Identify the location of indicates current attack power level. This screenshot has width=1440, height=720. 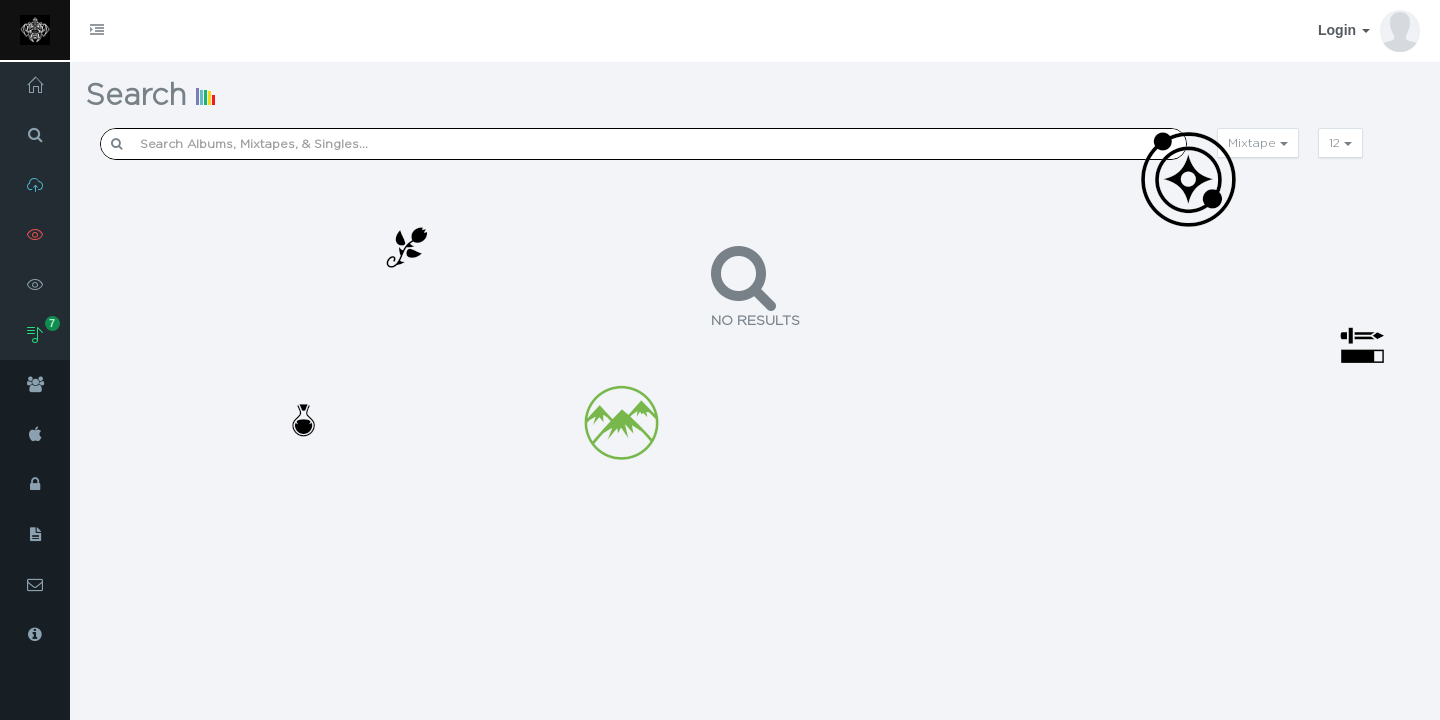
(1362, 344).